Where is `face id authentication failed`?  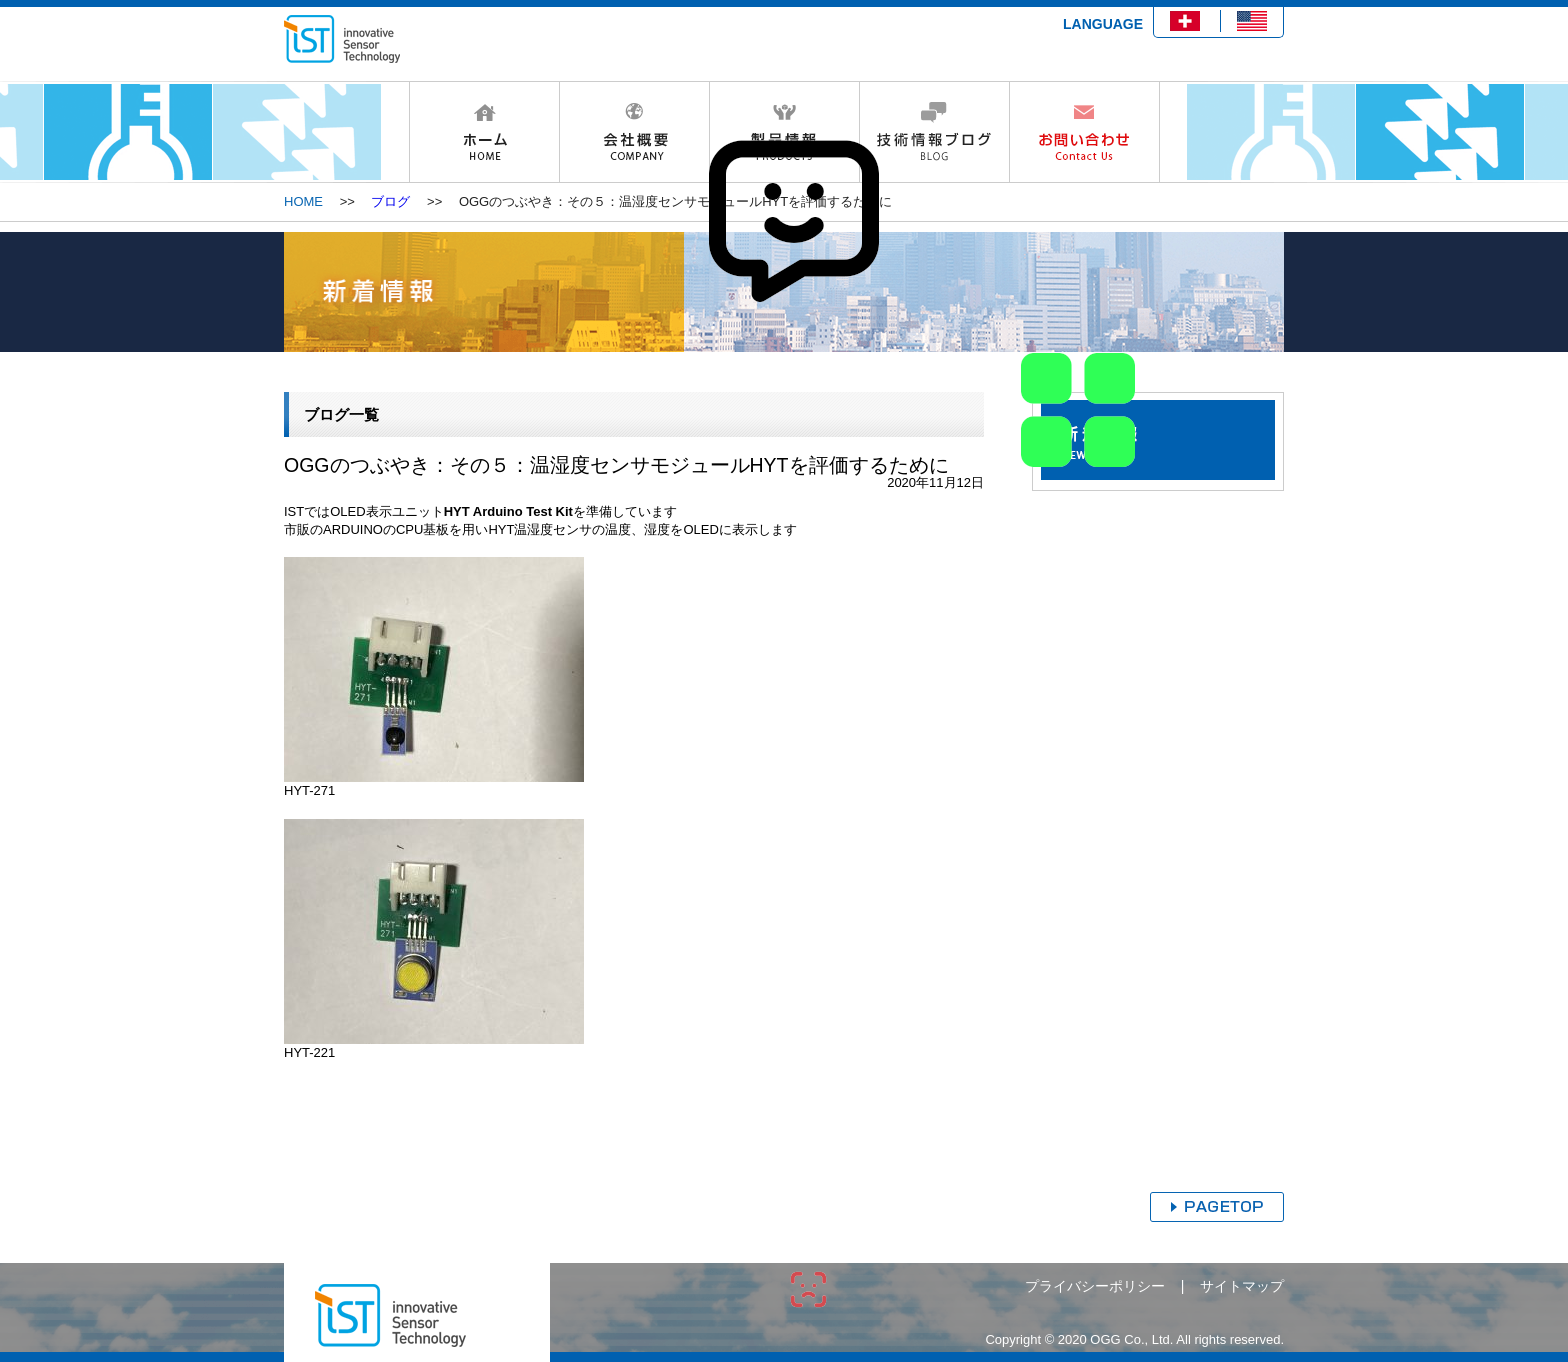
face id authentication failed is located at coordinates (808, 1289).